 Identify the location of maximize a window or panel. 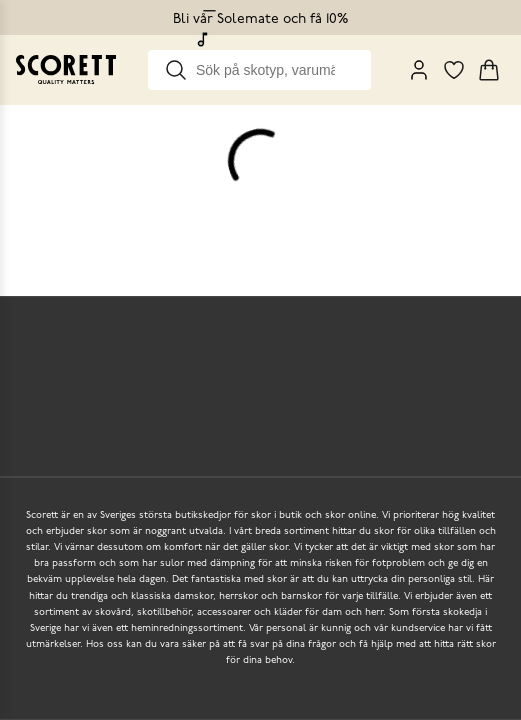
(209, 16).